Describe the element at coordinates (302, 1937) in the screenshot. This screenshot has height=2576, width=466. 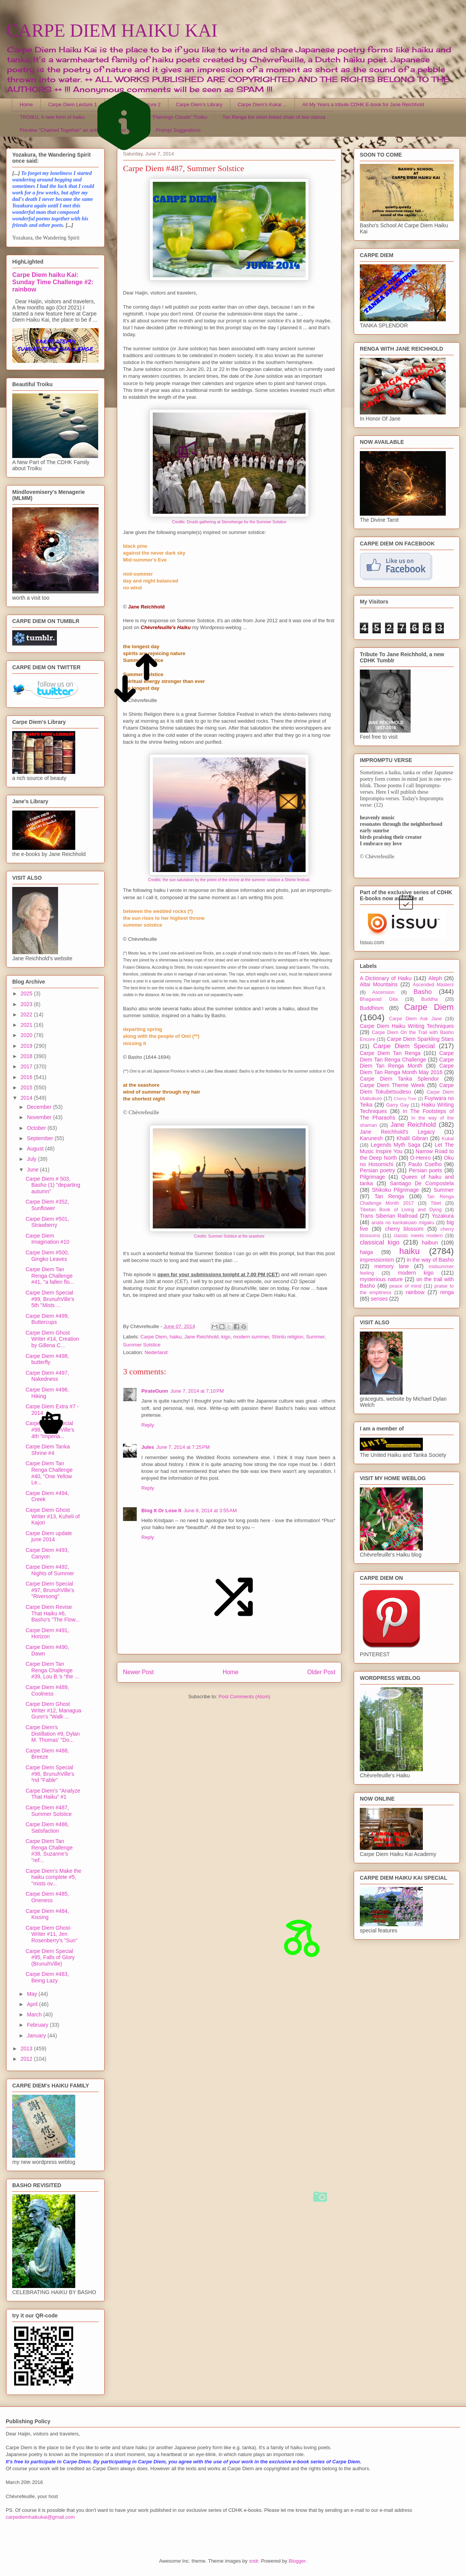
I see `indicates fruit or produce category` at that location.